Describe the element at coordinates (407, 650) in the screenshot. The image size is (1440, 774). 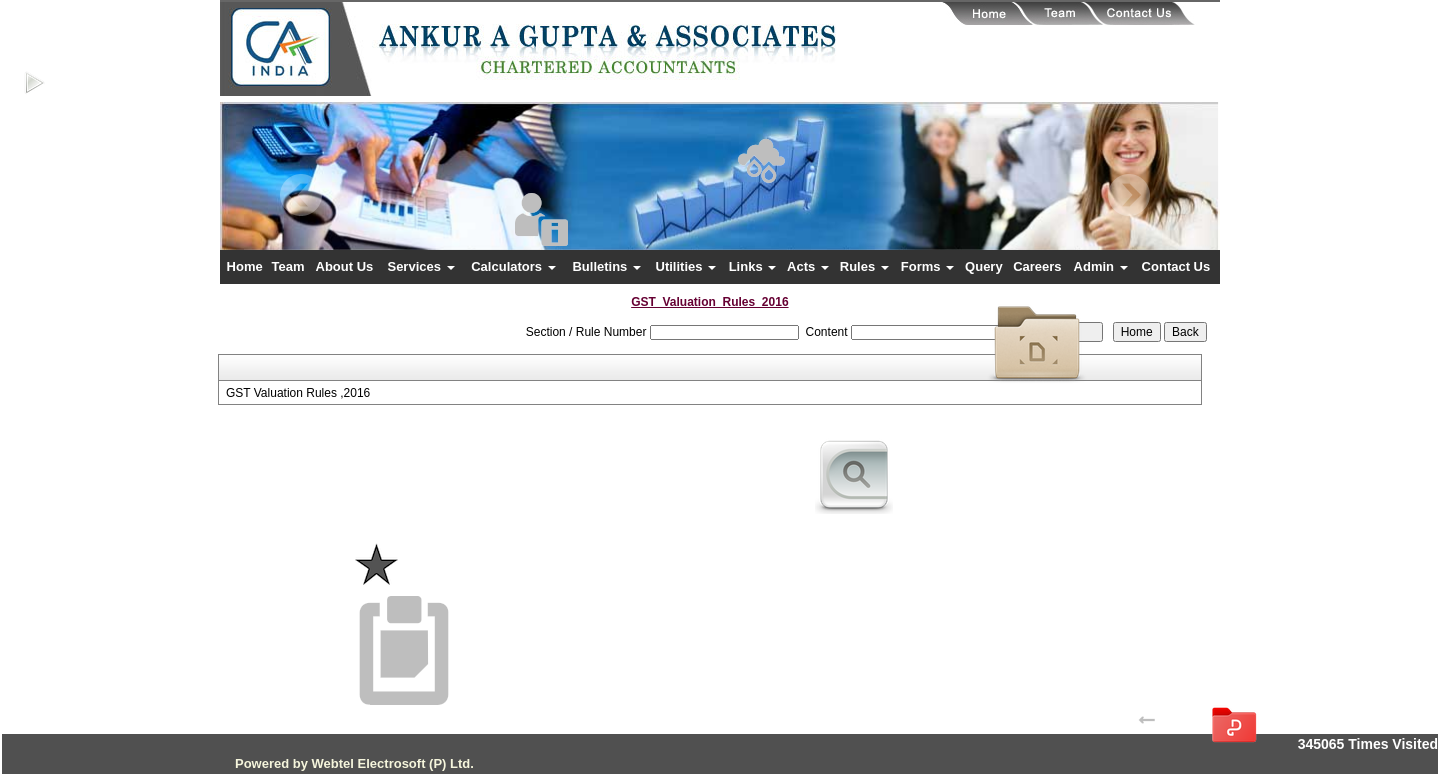
I see `paste content from clipboard` at that location.